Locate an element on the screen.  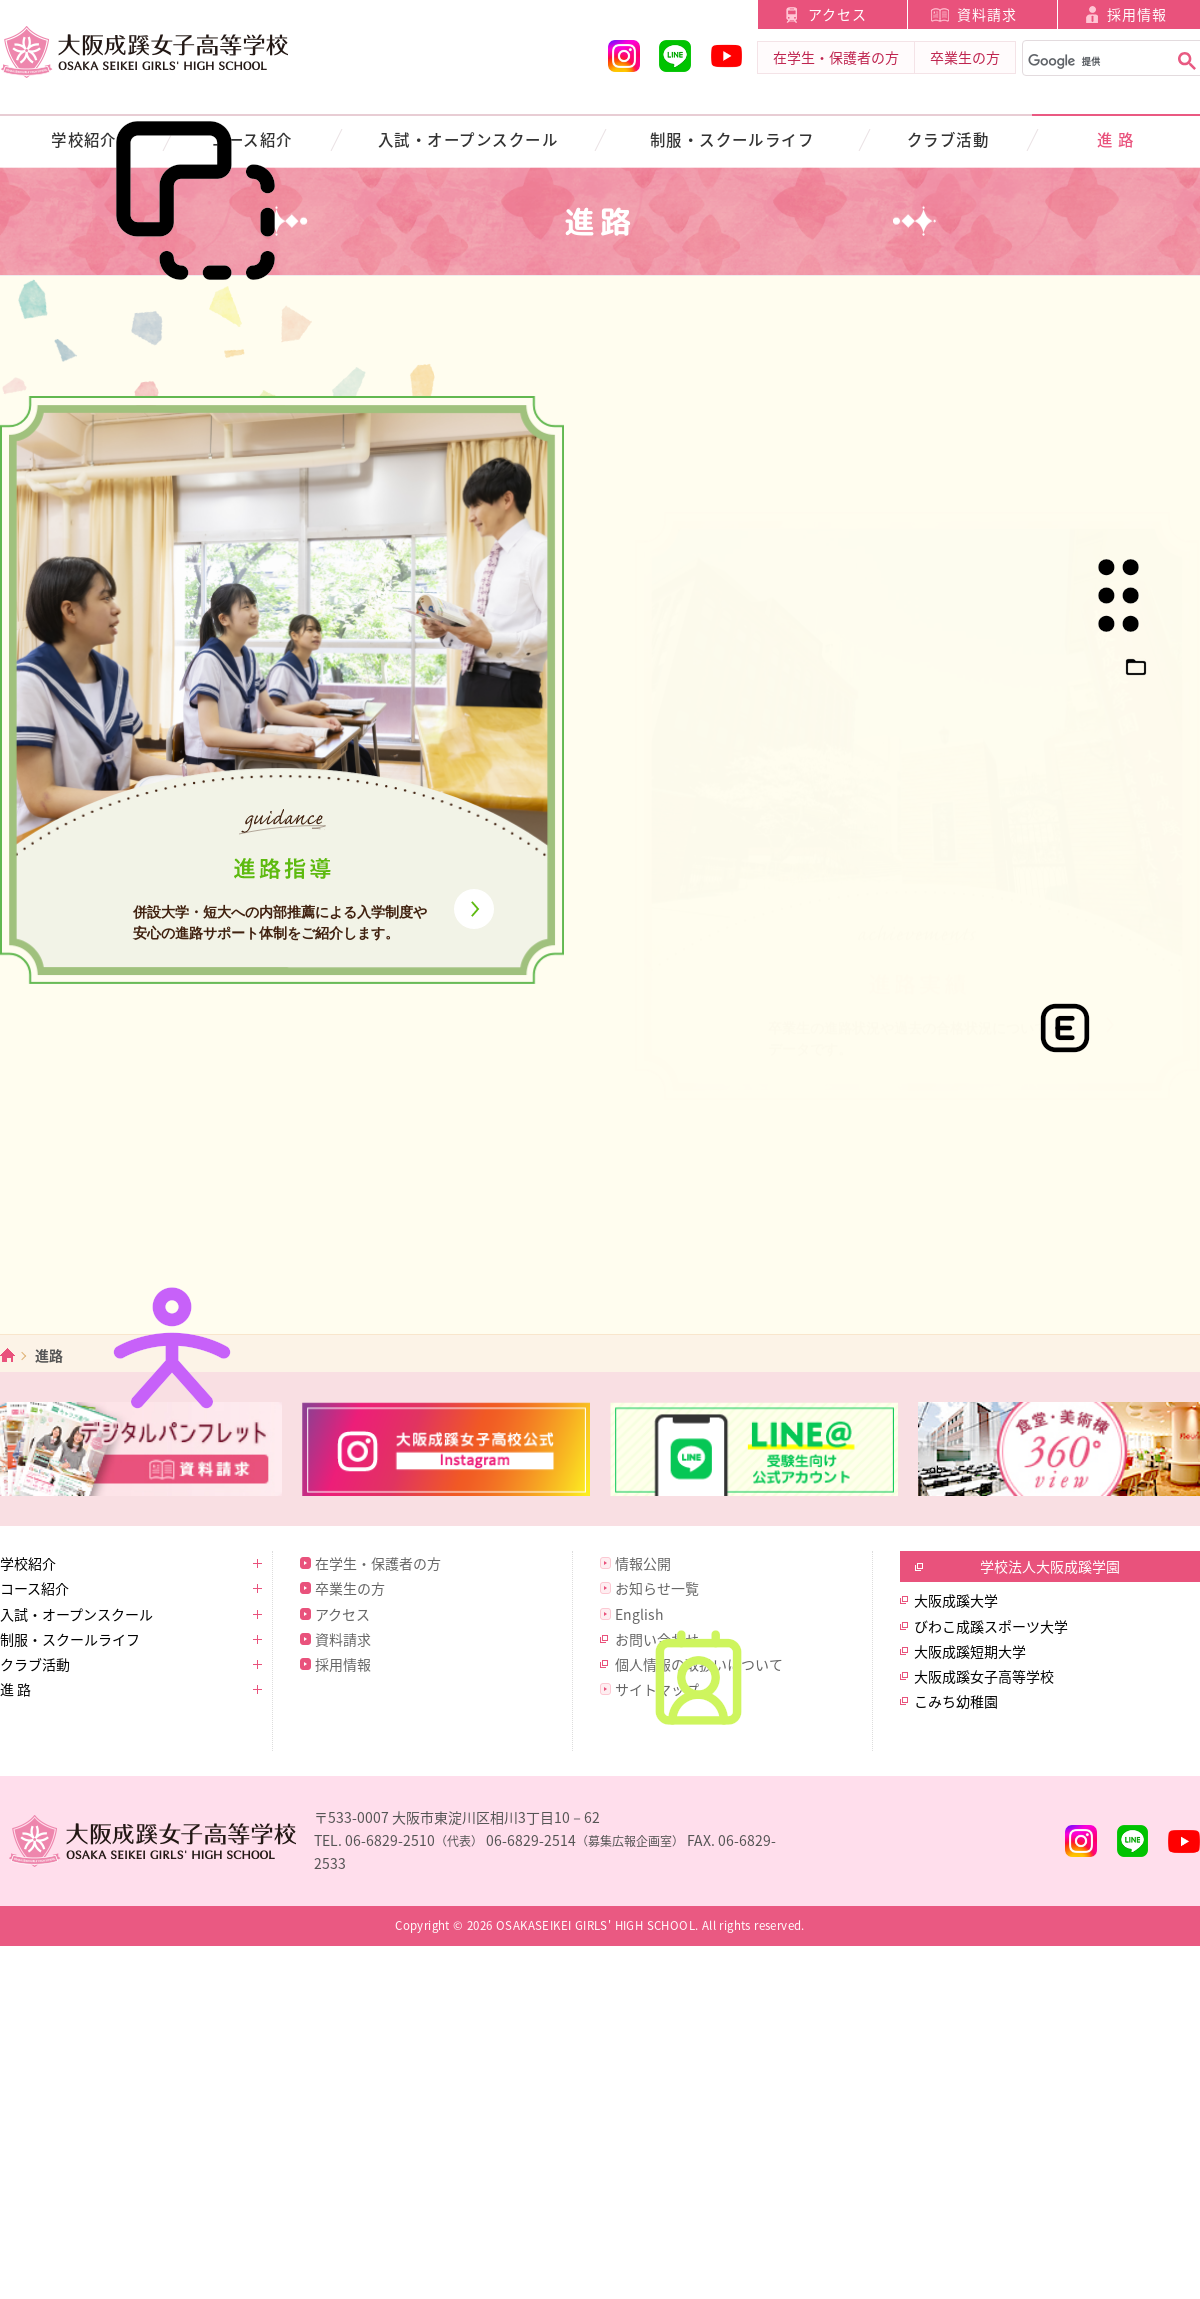
visit etsy store or marketplace is located at coordinates (1065, 1028).